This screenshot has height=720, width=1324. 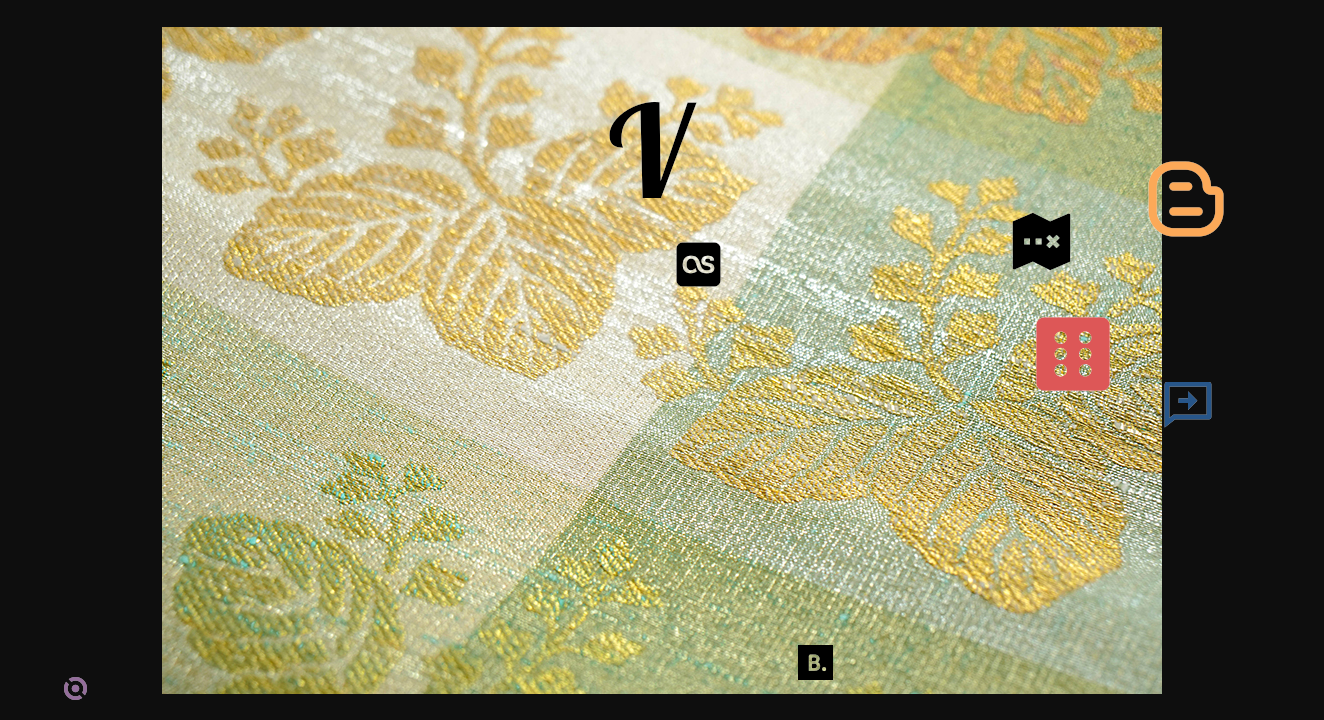 What do you see at coordinates (1186, 199) in the screenshot?
I see `open Blogger app` at bounding box center [1186, 199].